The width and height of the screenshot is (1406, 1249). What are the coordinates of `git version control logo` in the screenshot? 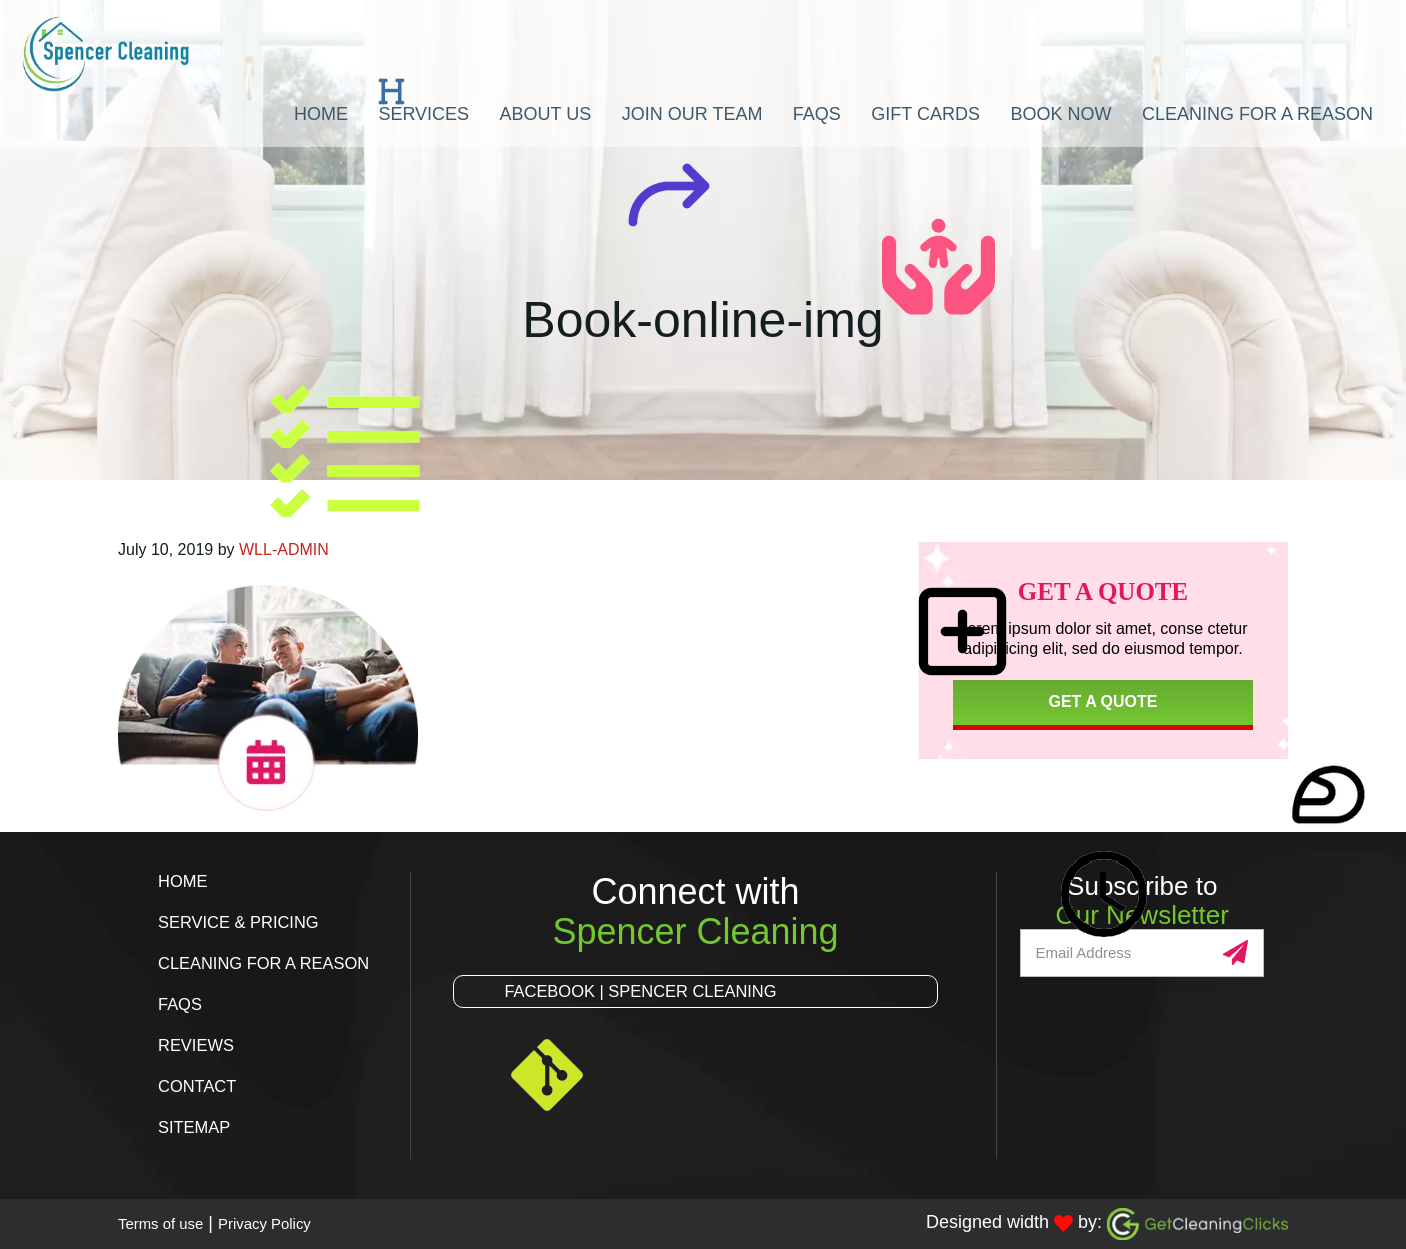 It's located at (547, 1075).